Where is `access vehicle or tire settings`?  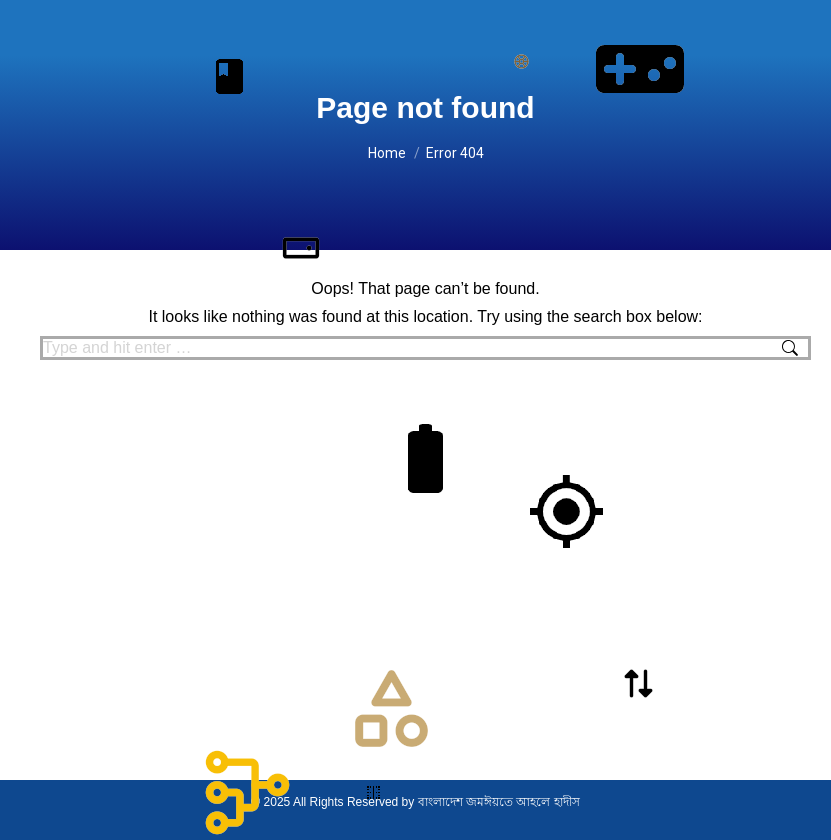 access vehicle or tire settings is located at coordinates (521, 61).